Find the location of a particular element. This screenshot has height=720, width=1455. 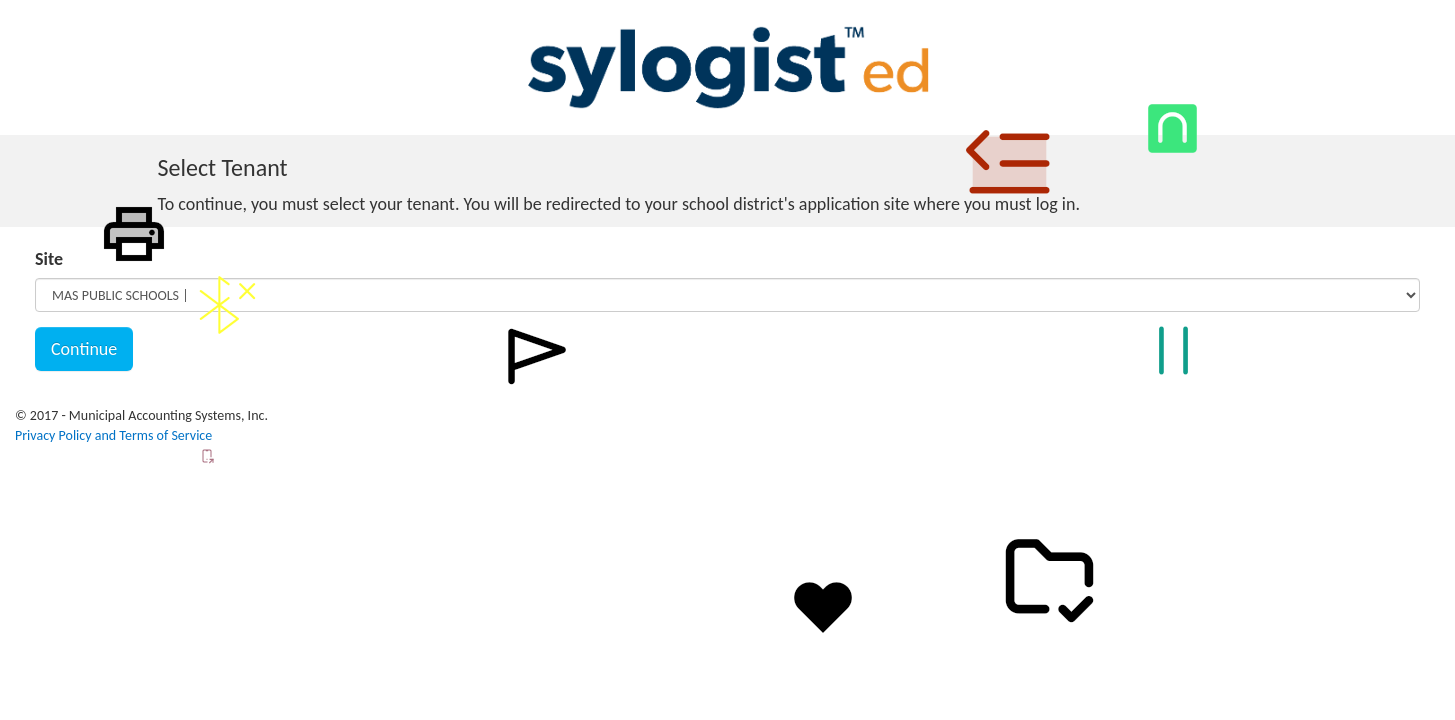

represents a set intersection or overlap operation is located at coordinates (1172, 128).